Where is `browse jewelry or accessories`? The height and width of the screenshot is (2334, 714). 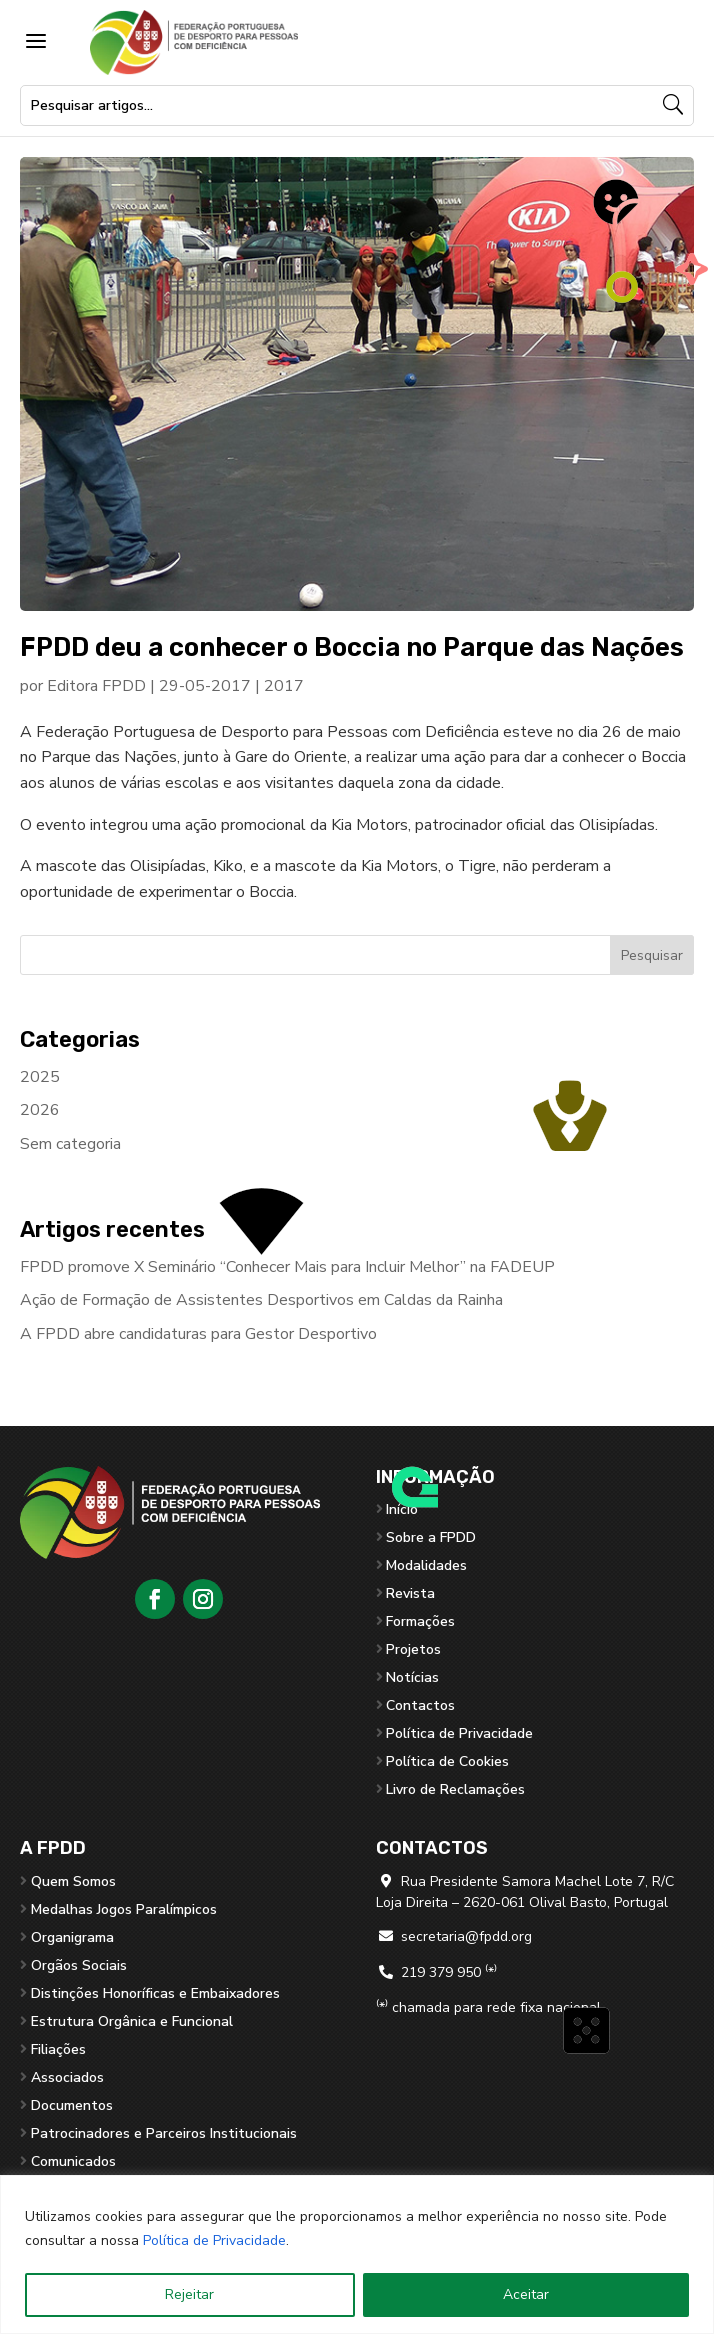 browse jewelry or accessories is located at coordinates (570, 1118).